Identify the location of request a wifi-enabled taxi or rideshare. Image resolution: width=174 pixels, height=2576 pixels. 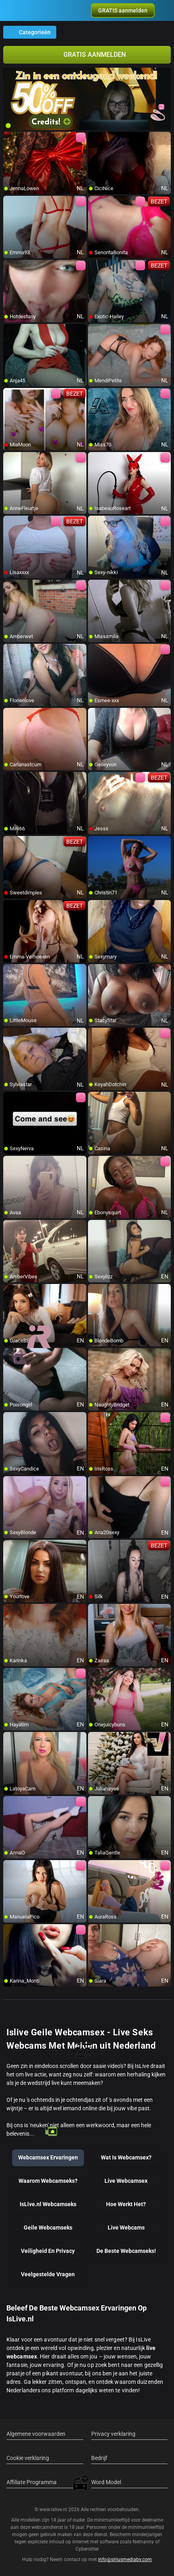
(80, 2483).